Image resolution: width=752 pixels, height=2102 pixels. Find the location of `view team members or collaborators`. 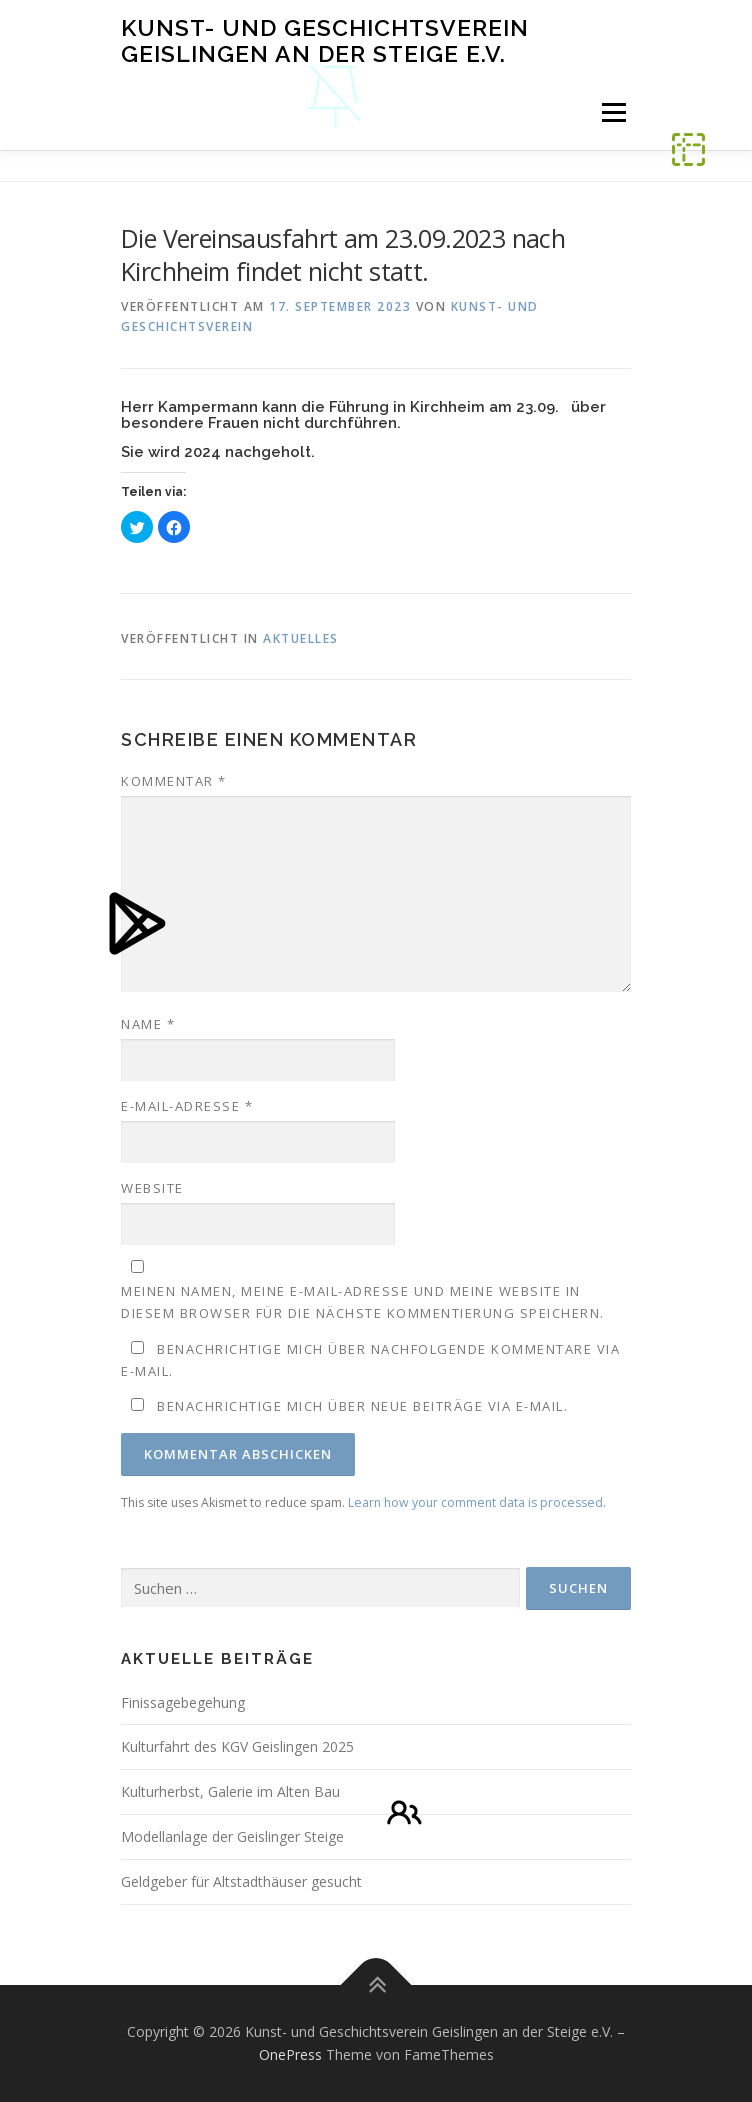

view team members or collaborators is located at coordinates (404, 1813).